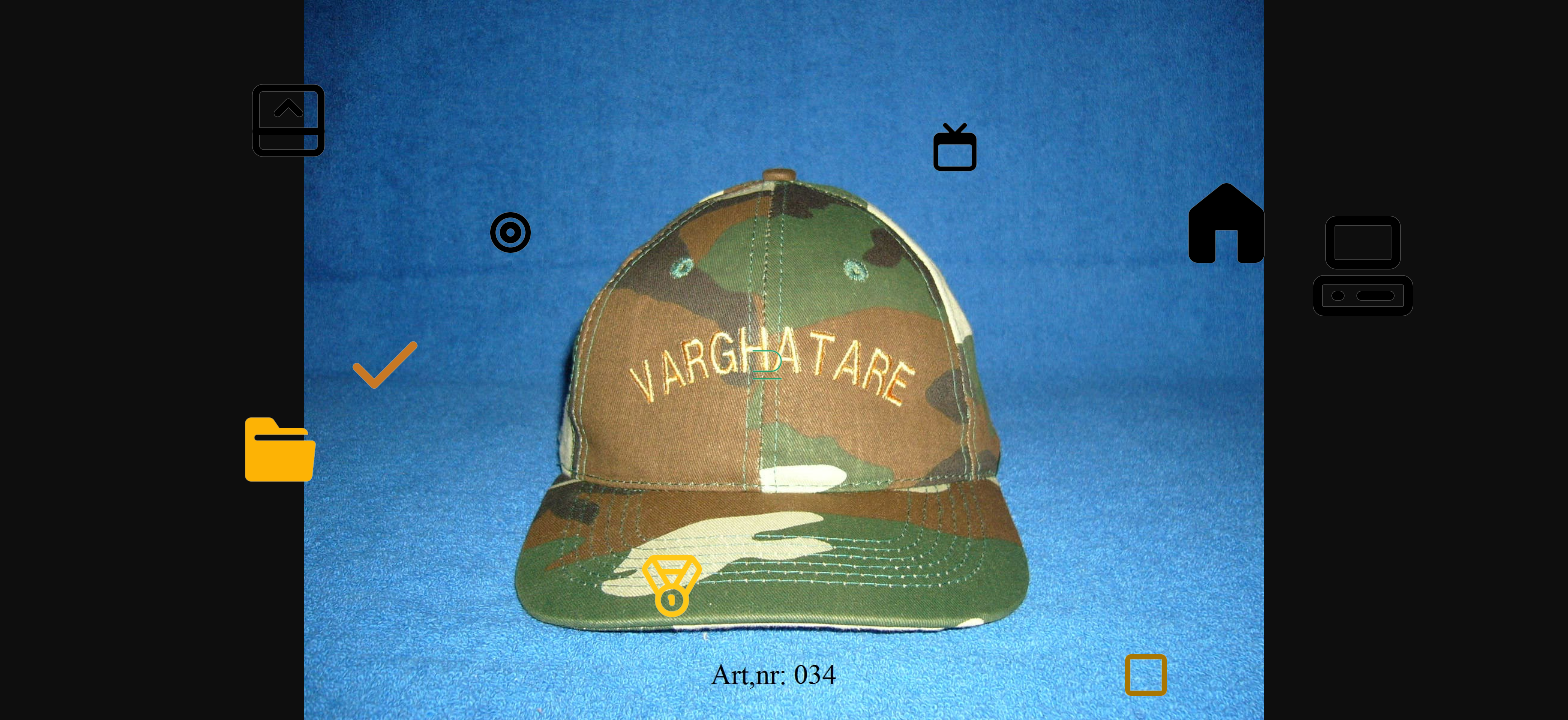  Describe the element at coordinates (288, 120) in the screenshot. I see `expand or open bottom panel` at that location.